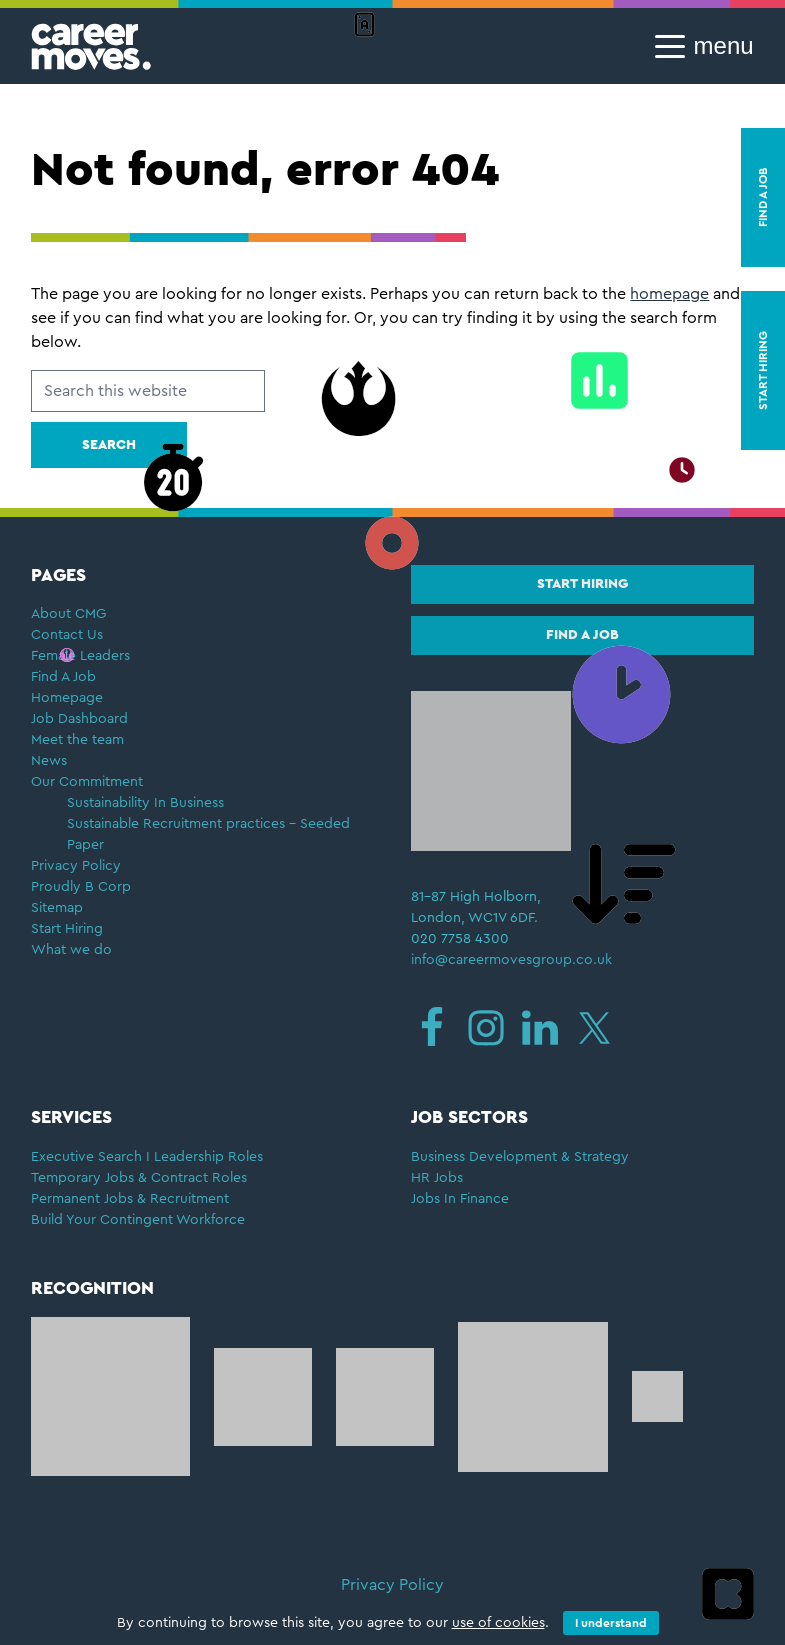 This screenshot has width=785, height=1645. I want to click on view current time, so click(682, 470).